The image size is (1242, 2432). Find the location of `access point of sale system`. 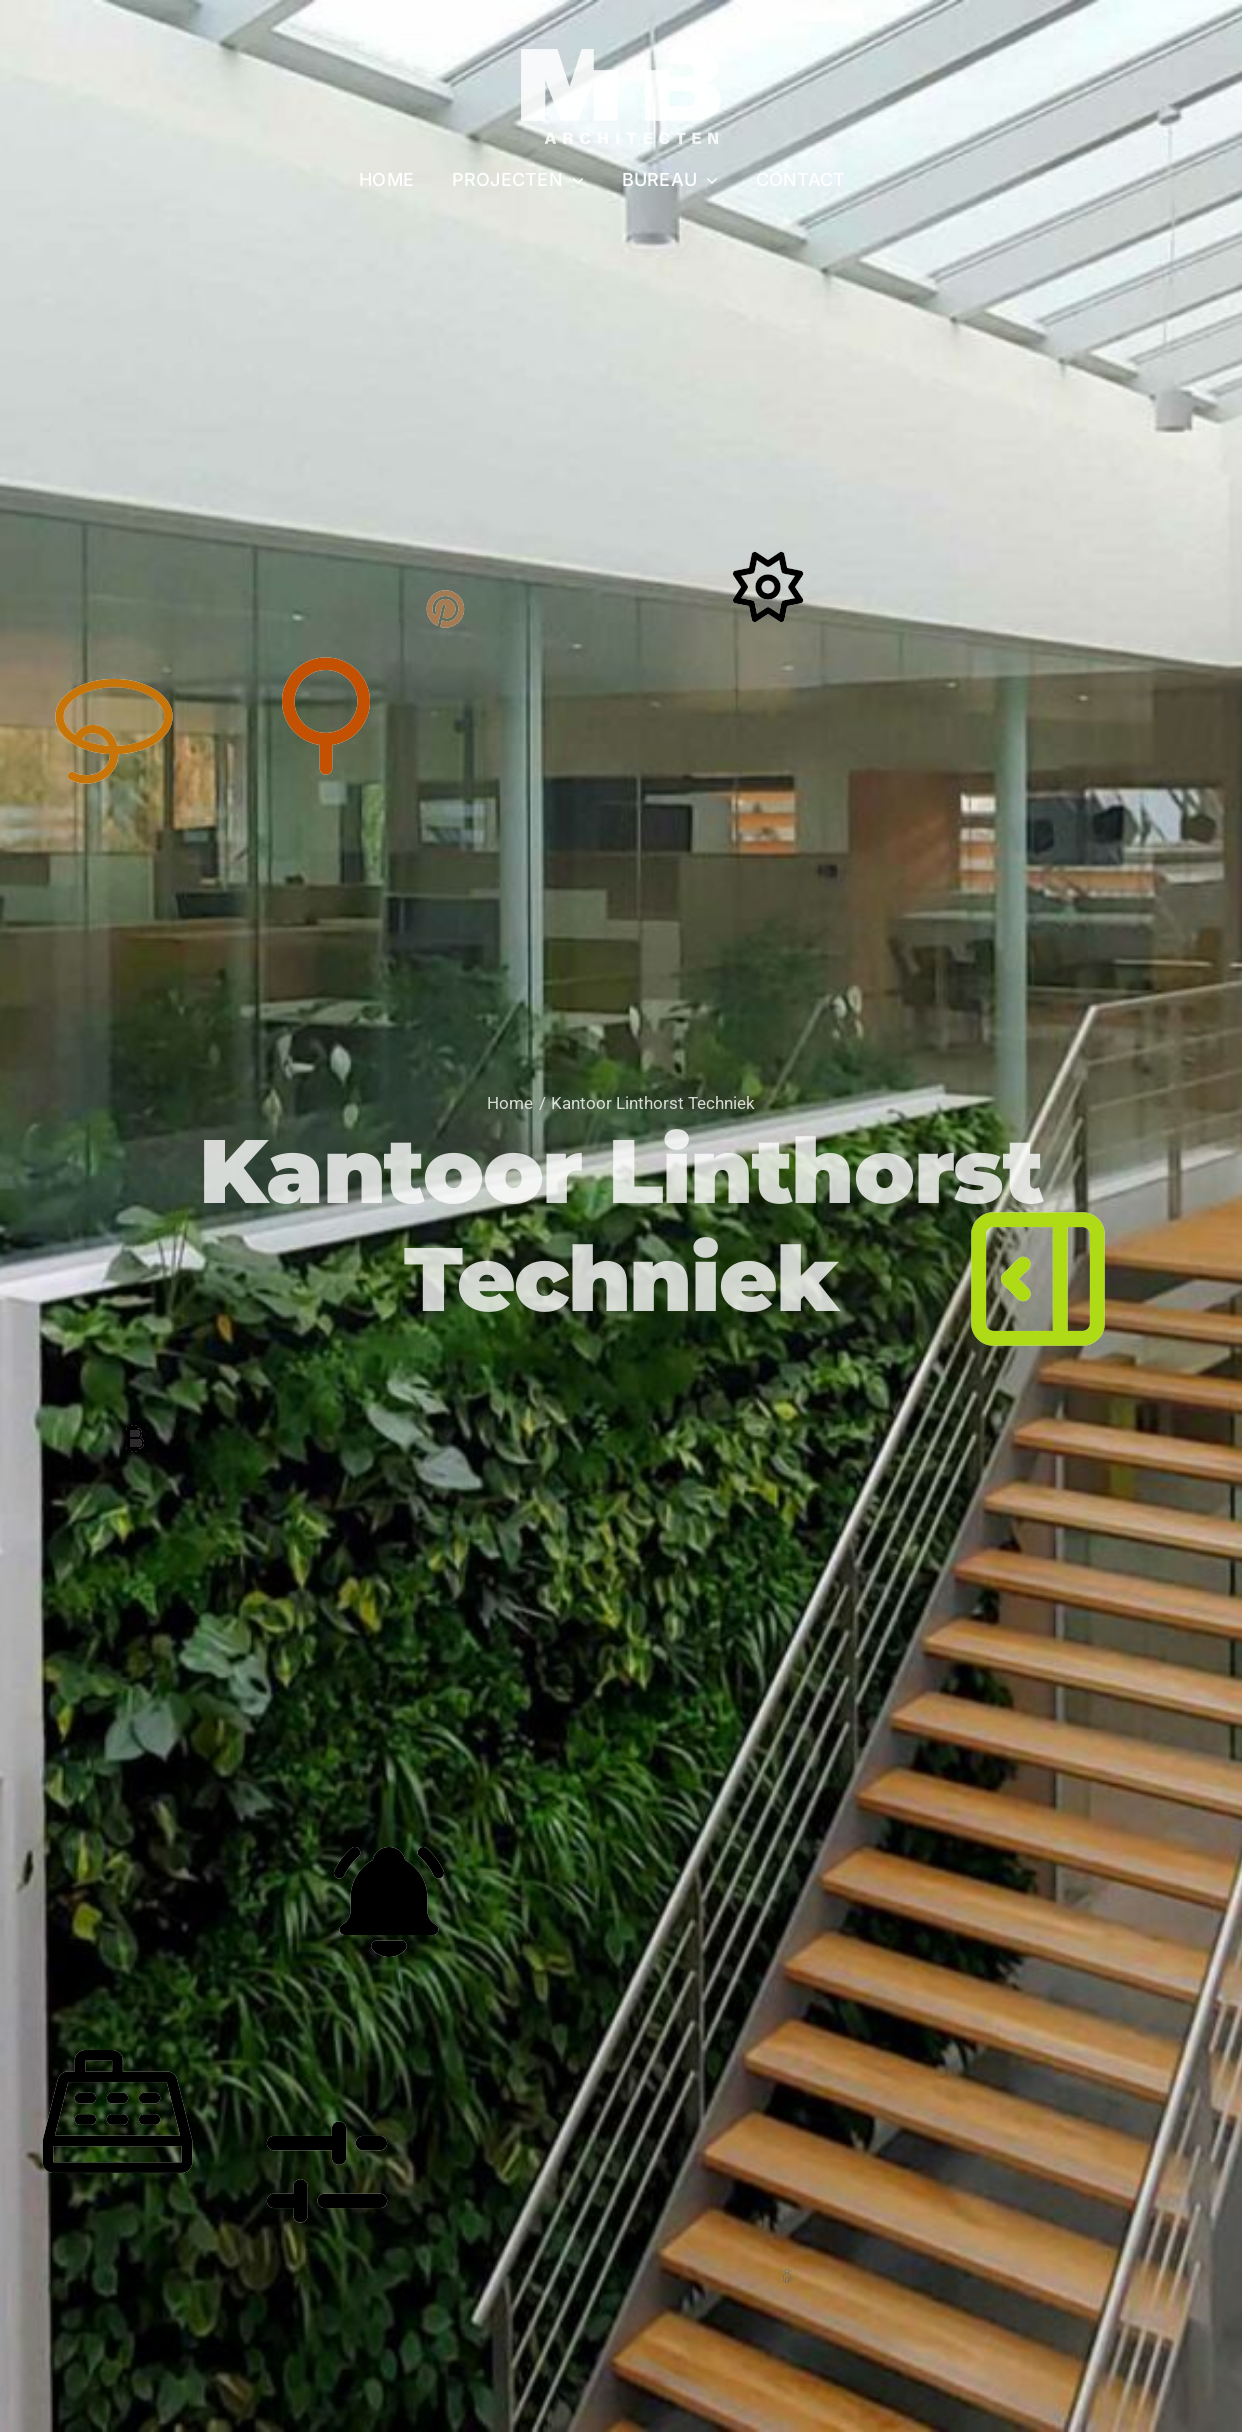

access point of sale system is located at coordinates (117, 2119).